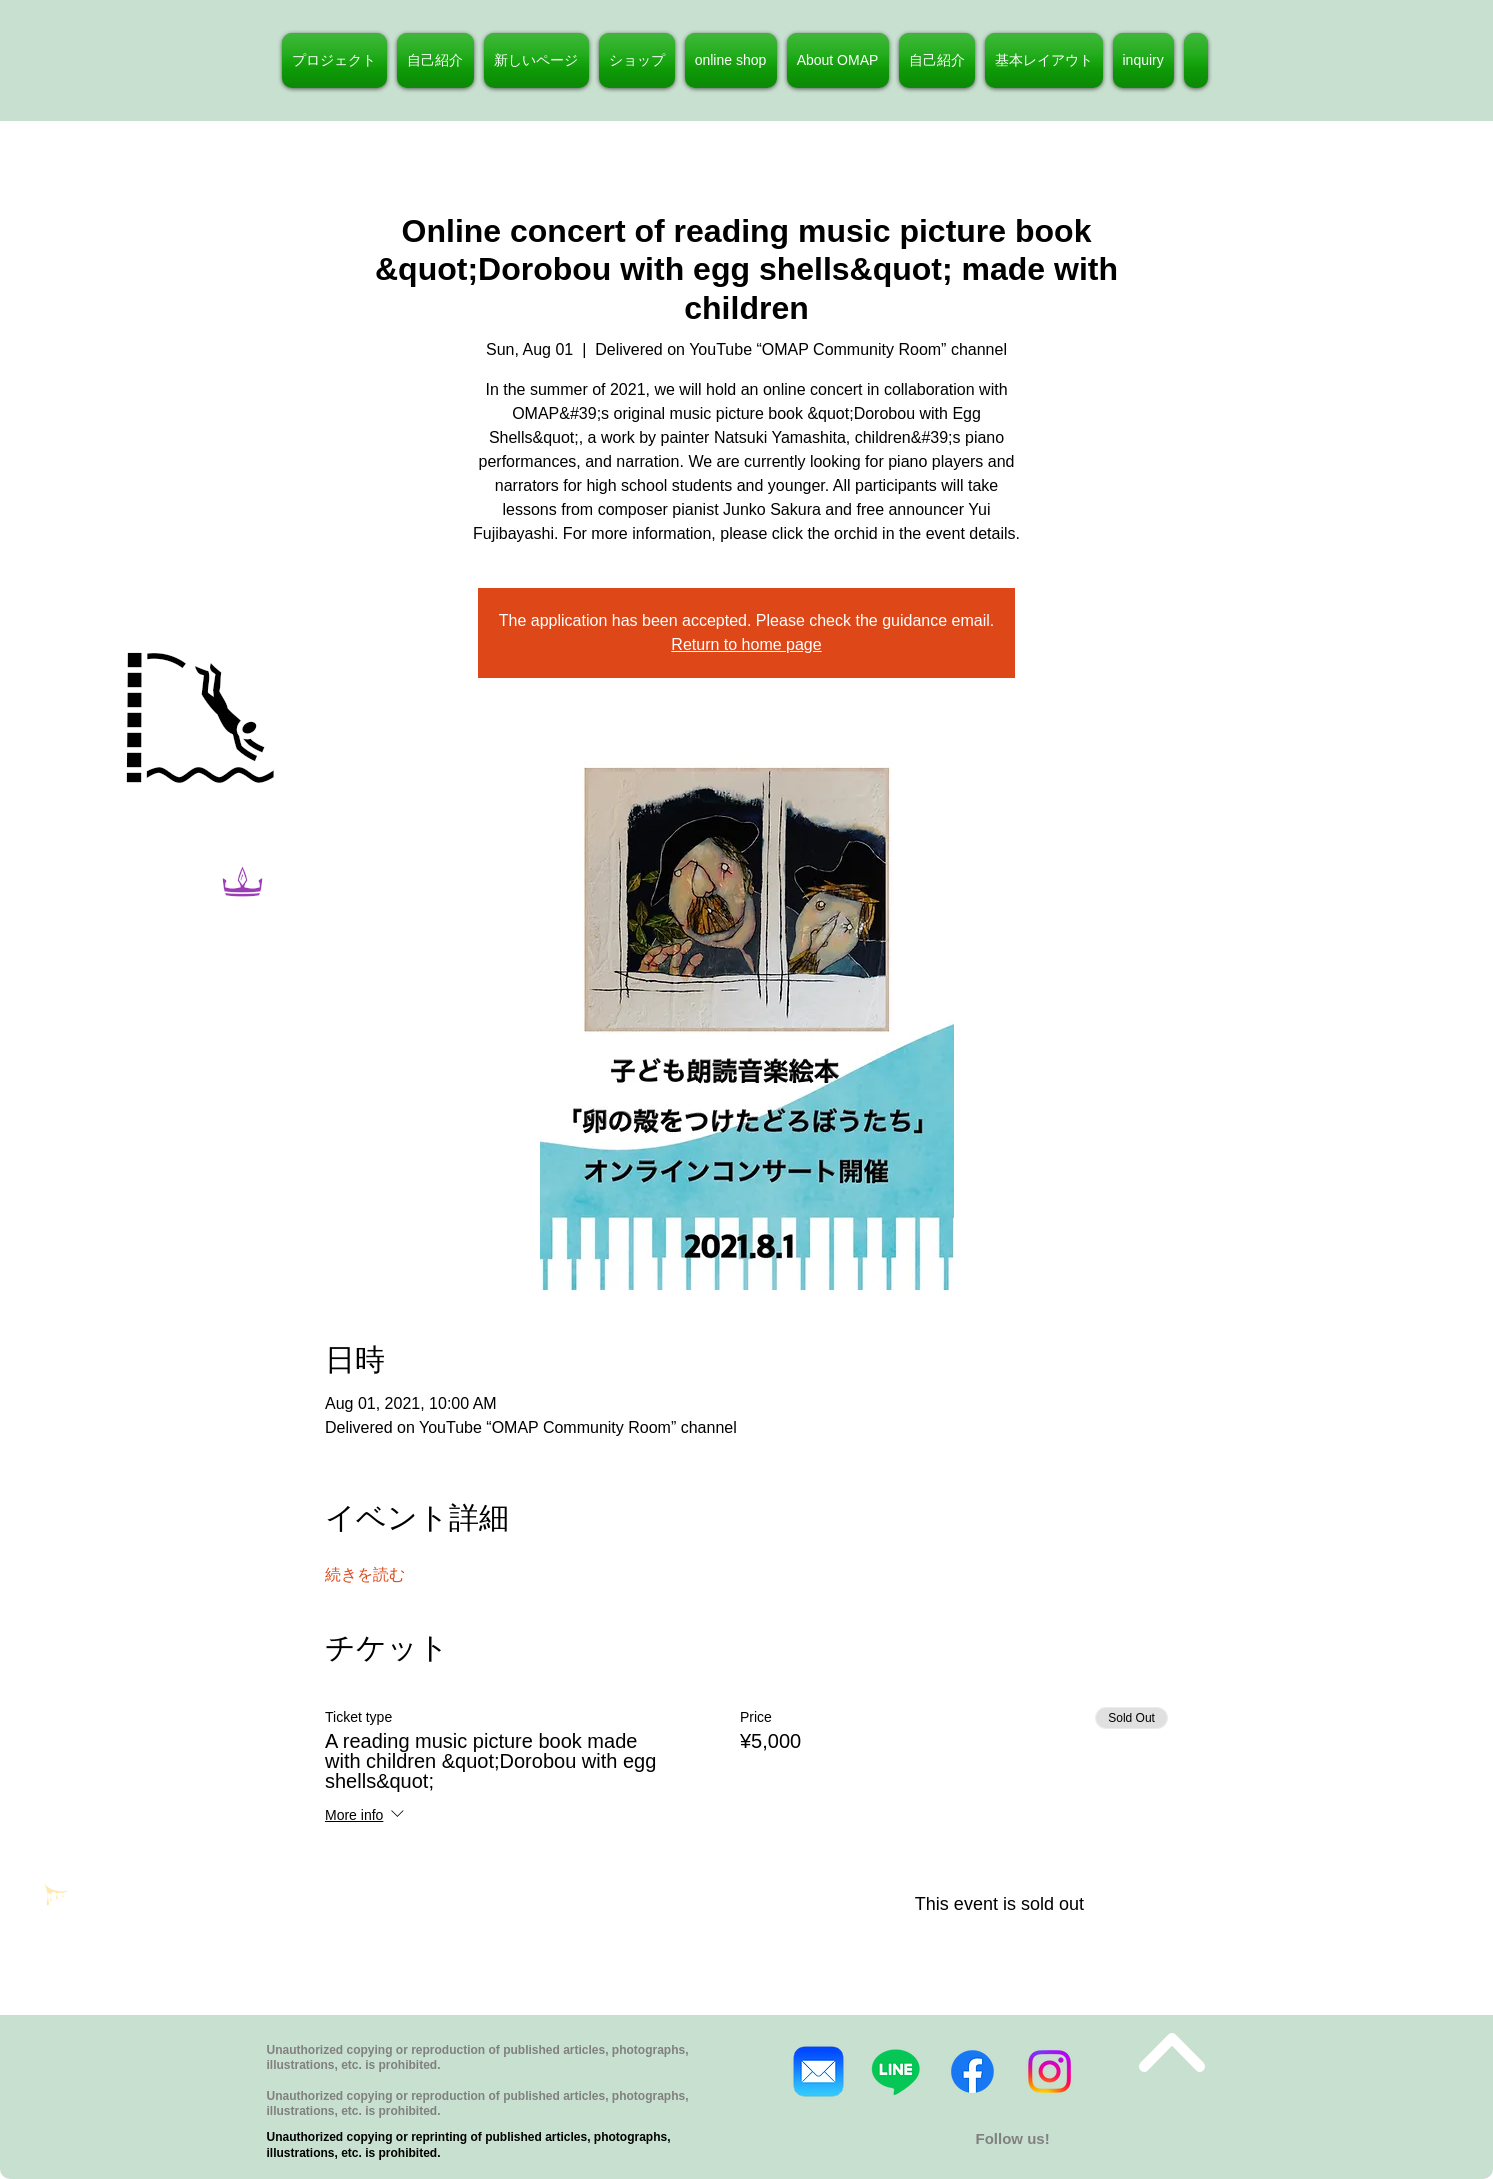  Describe the element at coordinates (199, 710) in the screenshot. I see `access swimming pool or diving activities` at that location.